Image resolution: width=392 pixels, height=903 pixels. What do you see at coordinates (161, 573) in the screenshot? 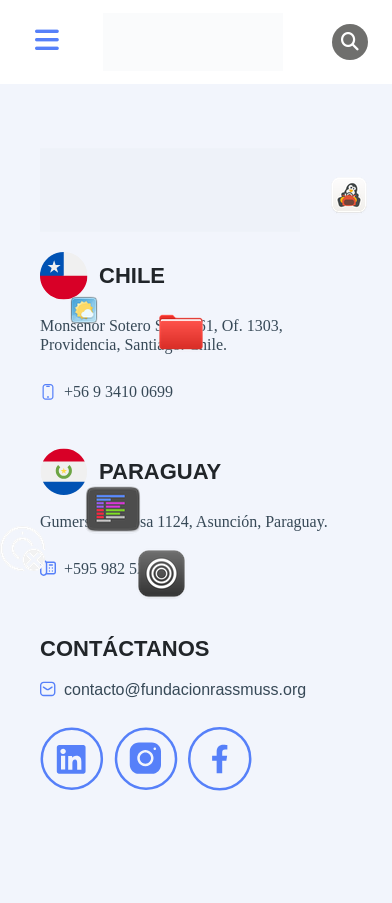
I see `open zen browser app` at bounding box center [161, 573].